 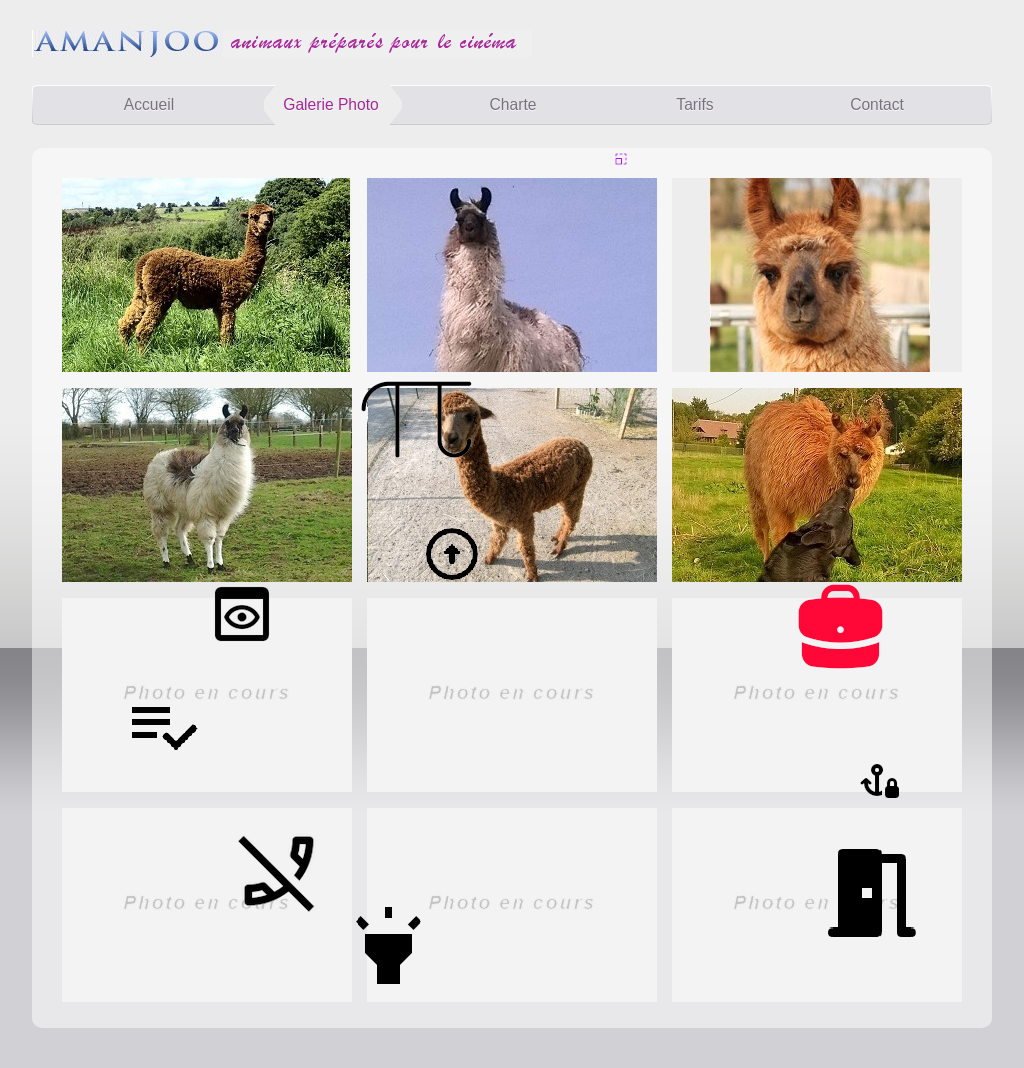 I want to click on resize a window or element, so click(x=621, y=159).